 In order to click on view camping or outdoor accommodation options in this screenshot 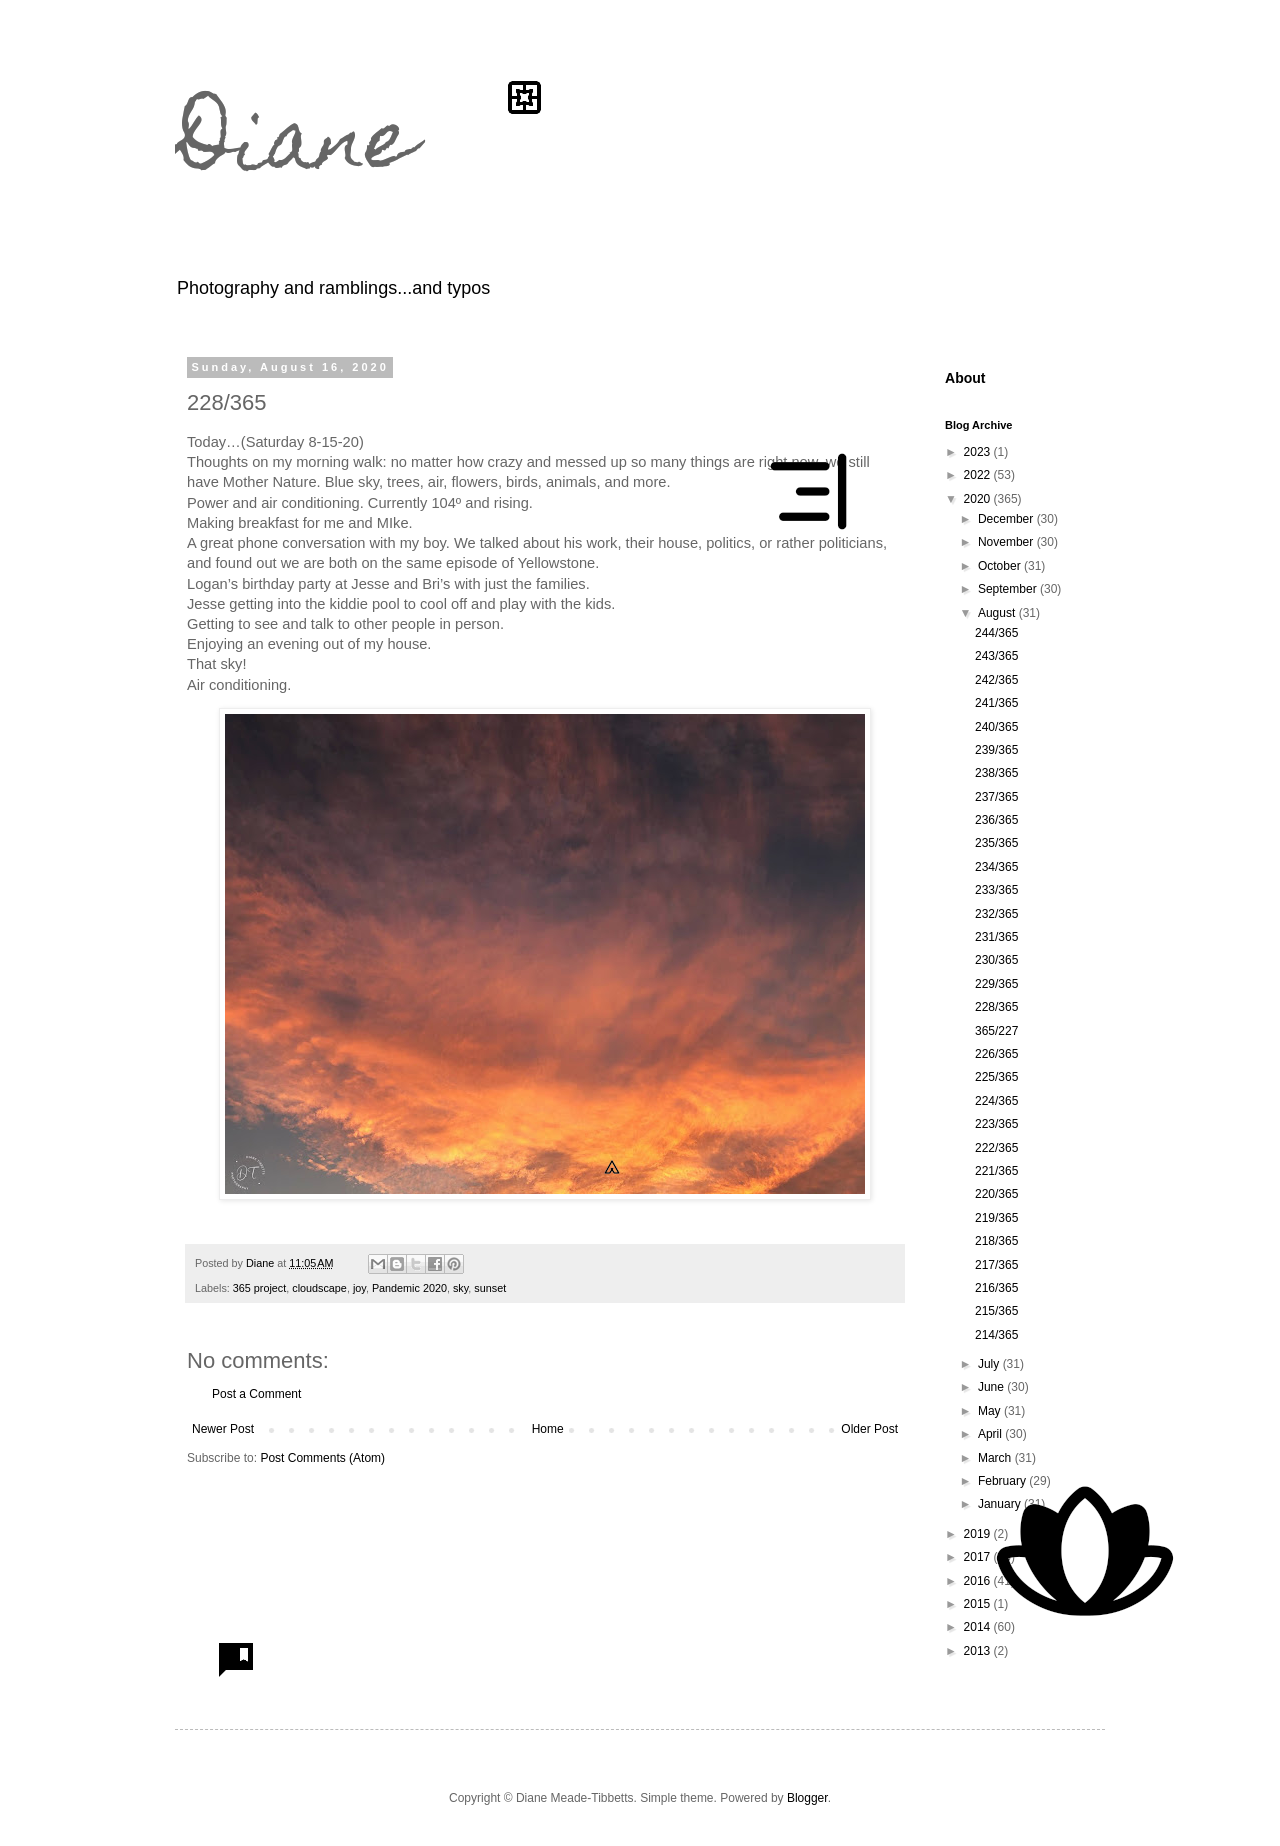, I will do `click(612, 1167)`.